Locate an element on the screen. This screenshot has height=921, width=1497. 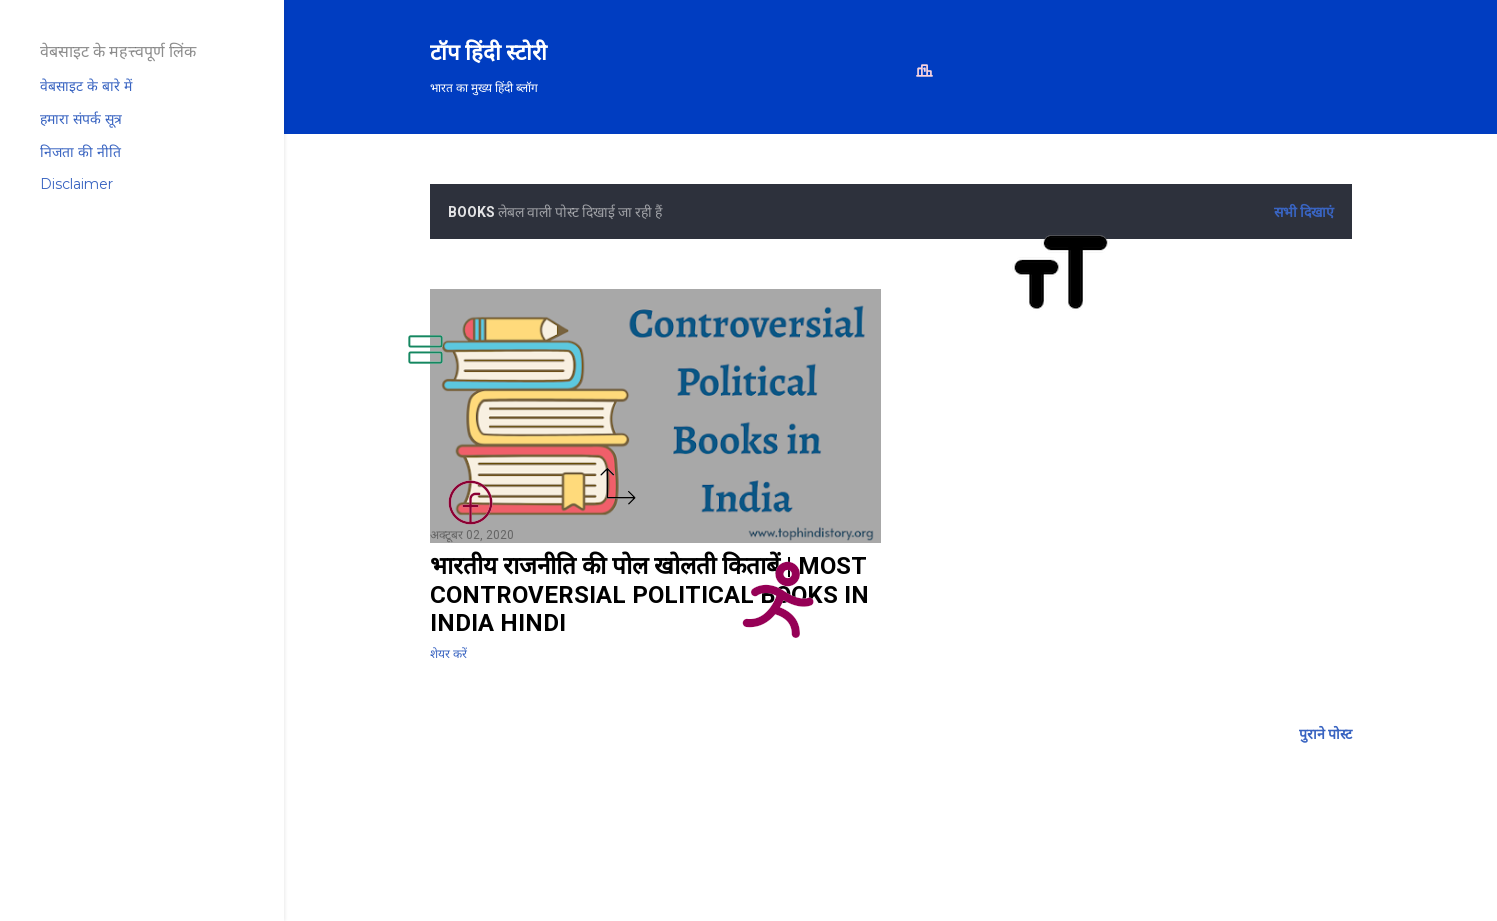
switch to row view layout is located at coordinates (425, 349).